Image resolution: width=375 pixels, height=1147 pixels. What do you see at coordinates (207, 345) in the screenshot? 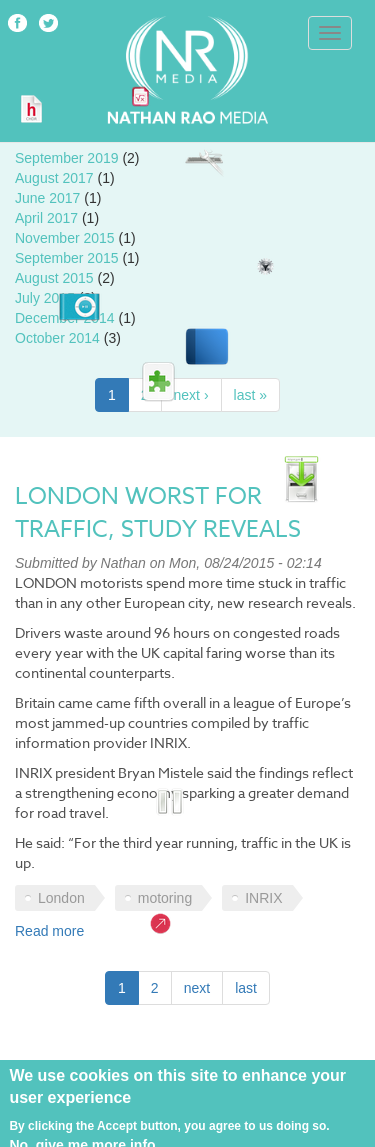
I see `access the desktop folder` at bounding box center [207, 345].